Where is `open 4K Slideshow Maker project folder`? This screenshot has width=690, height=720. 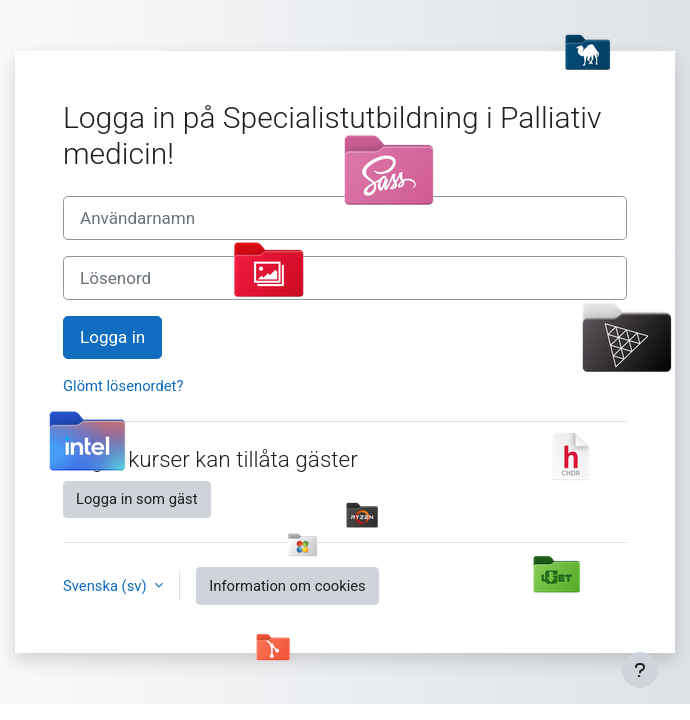
open 4K Slideshow Maker project folder is located at coordinates (268, 271).